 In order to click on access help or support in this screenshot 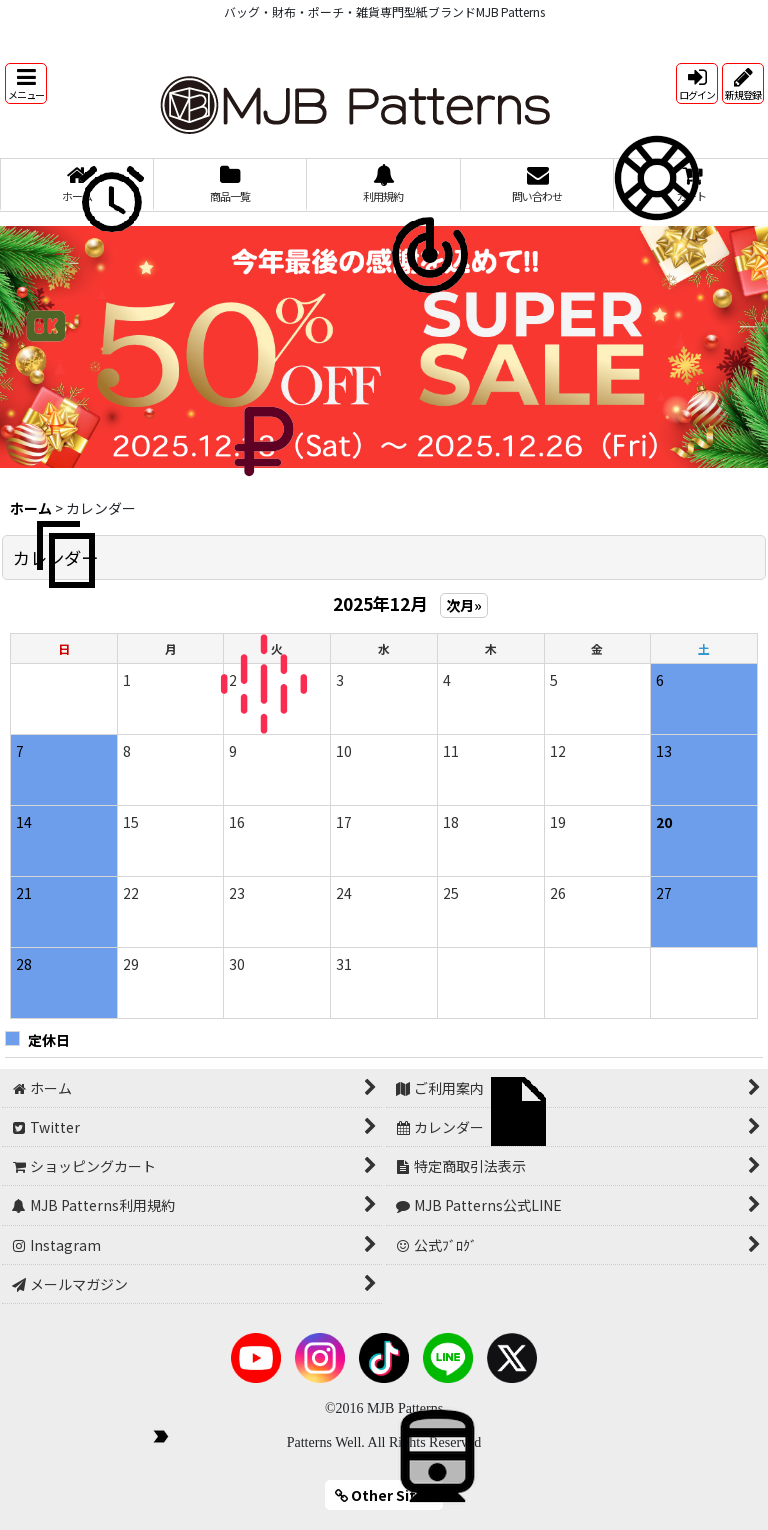, I will do `click(657, 178)`.